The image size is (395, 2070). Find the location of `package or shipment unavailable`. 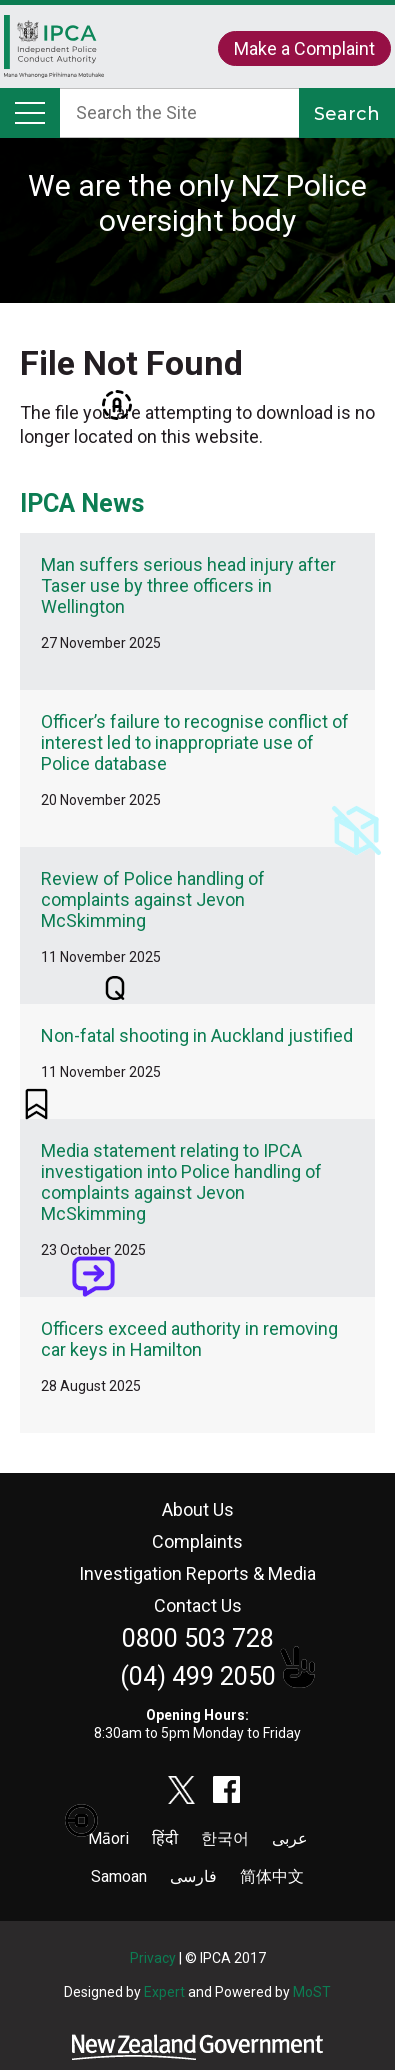

package or shipment unavailable is located at coordinates (356, 830).